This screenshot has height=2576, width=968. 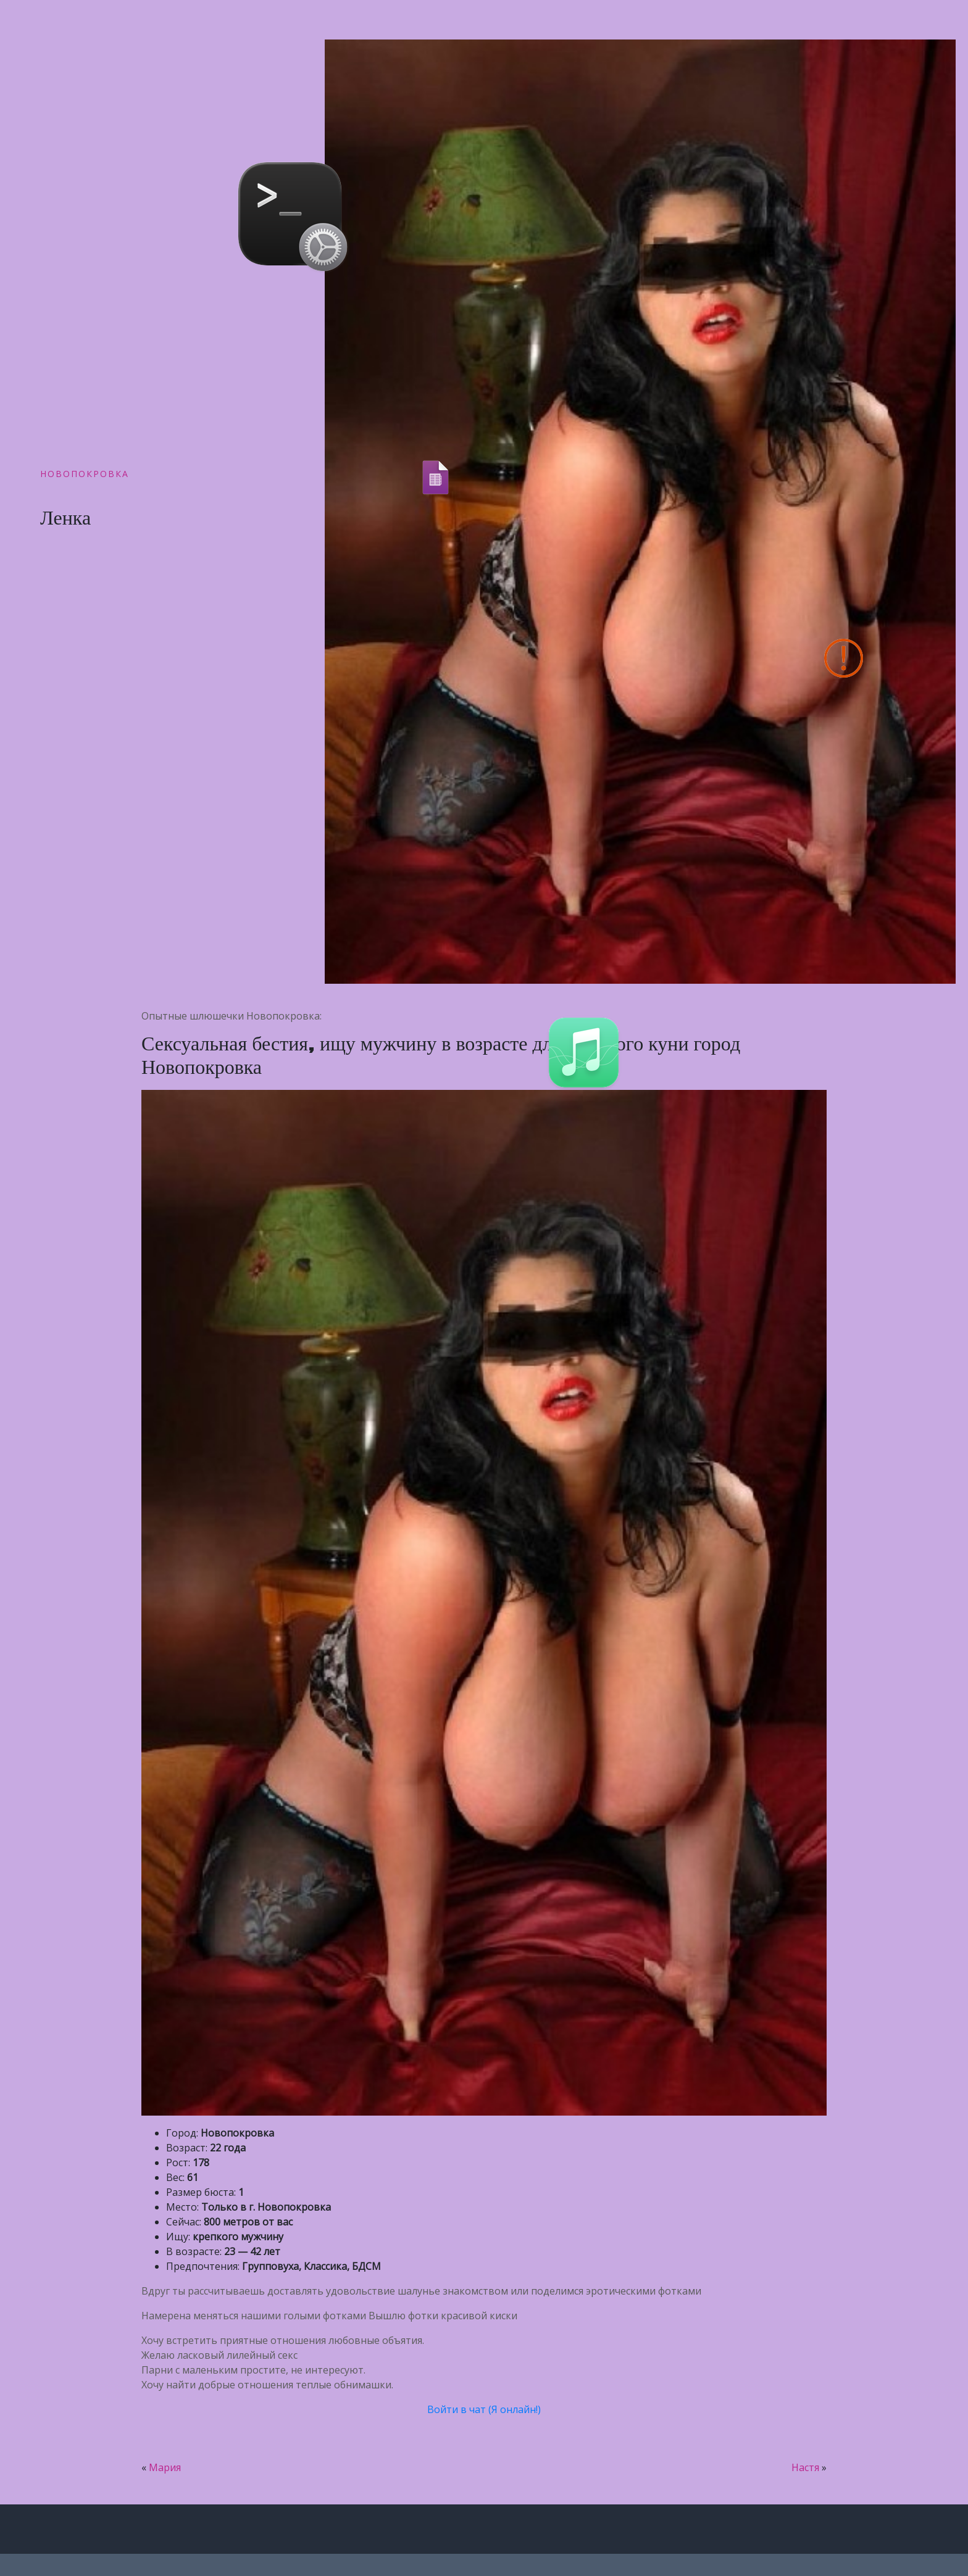 What do you see at coordinates (843, 658) in the screenshot?
I see `indicates an app has encountered an error` at bounding box center [843, 658].